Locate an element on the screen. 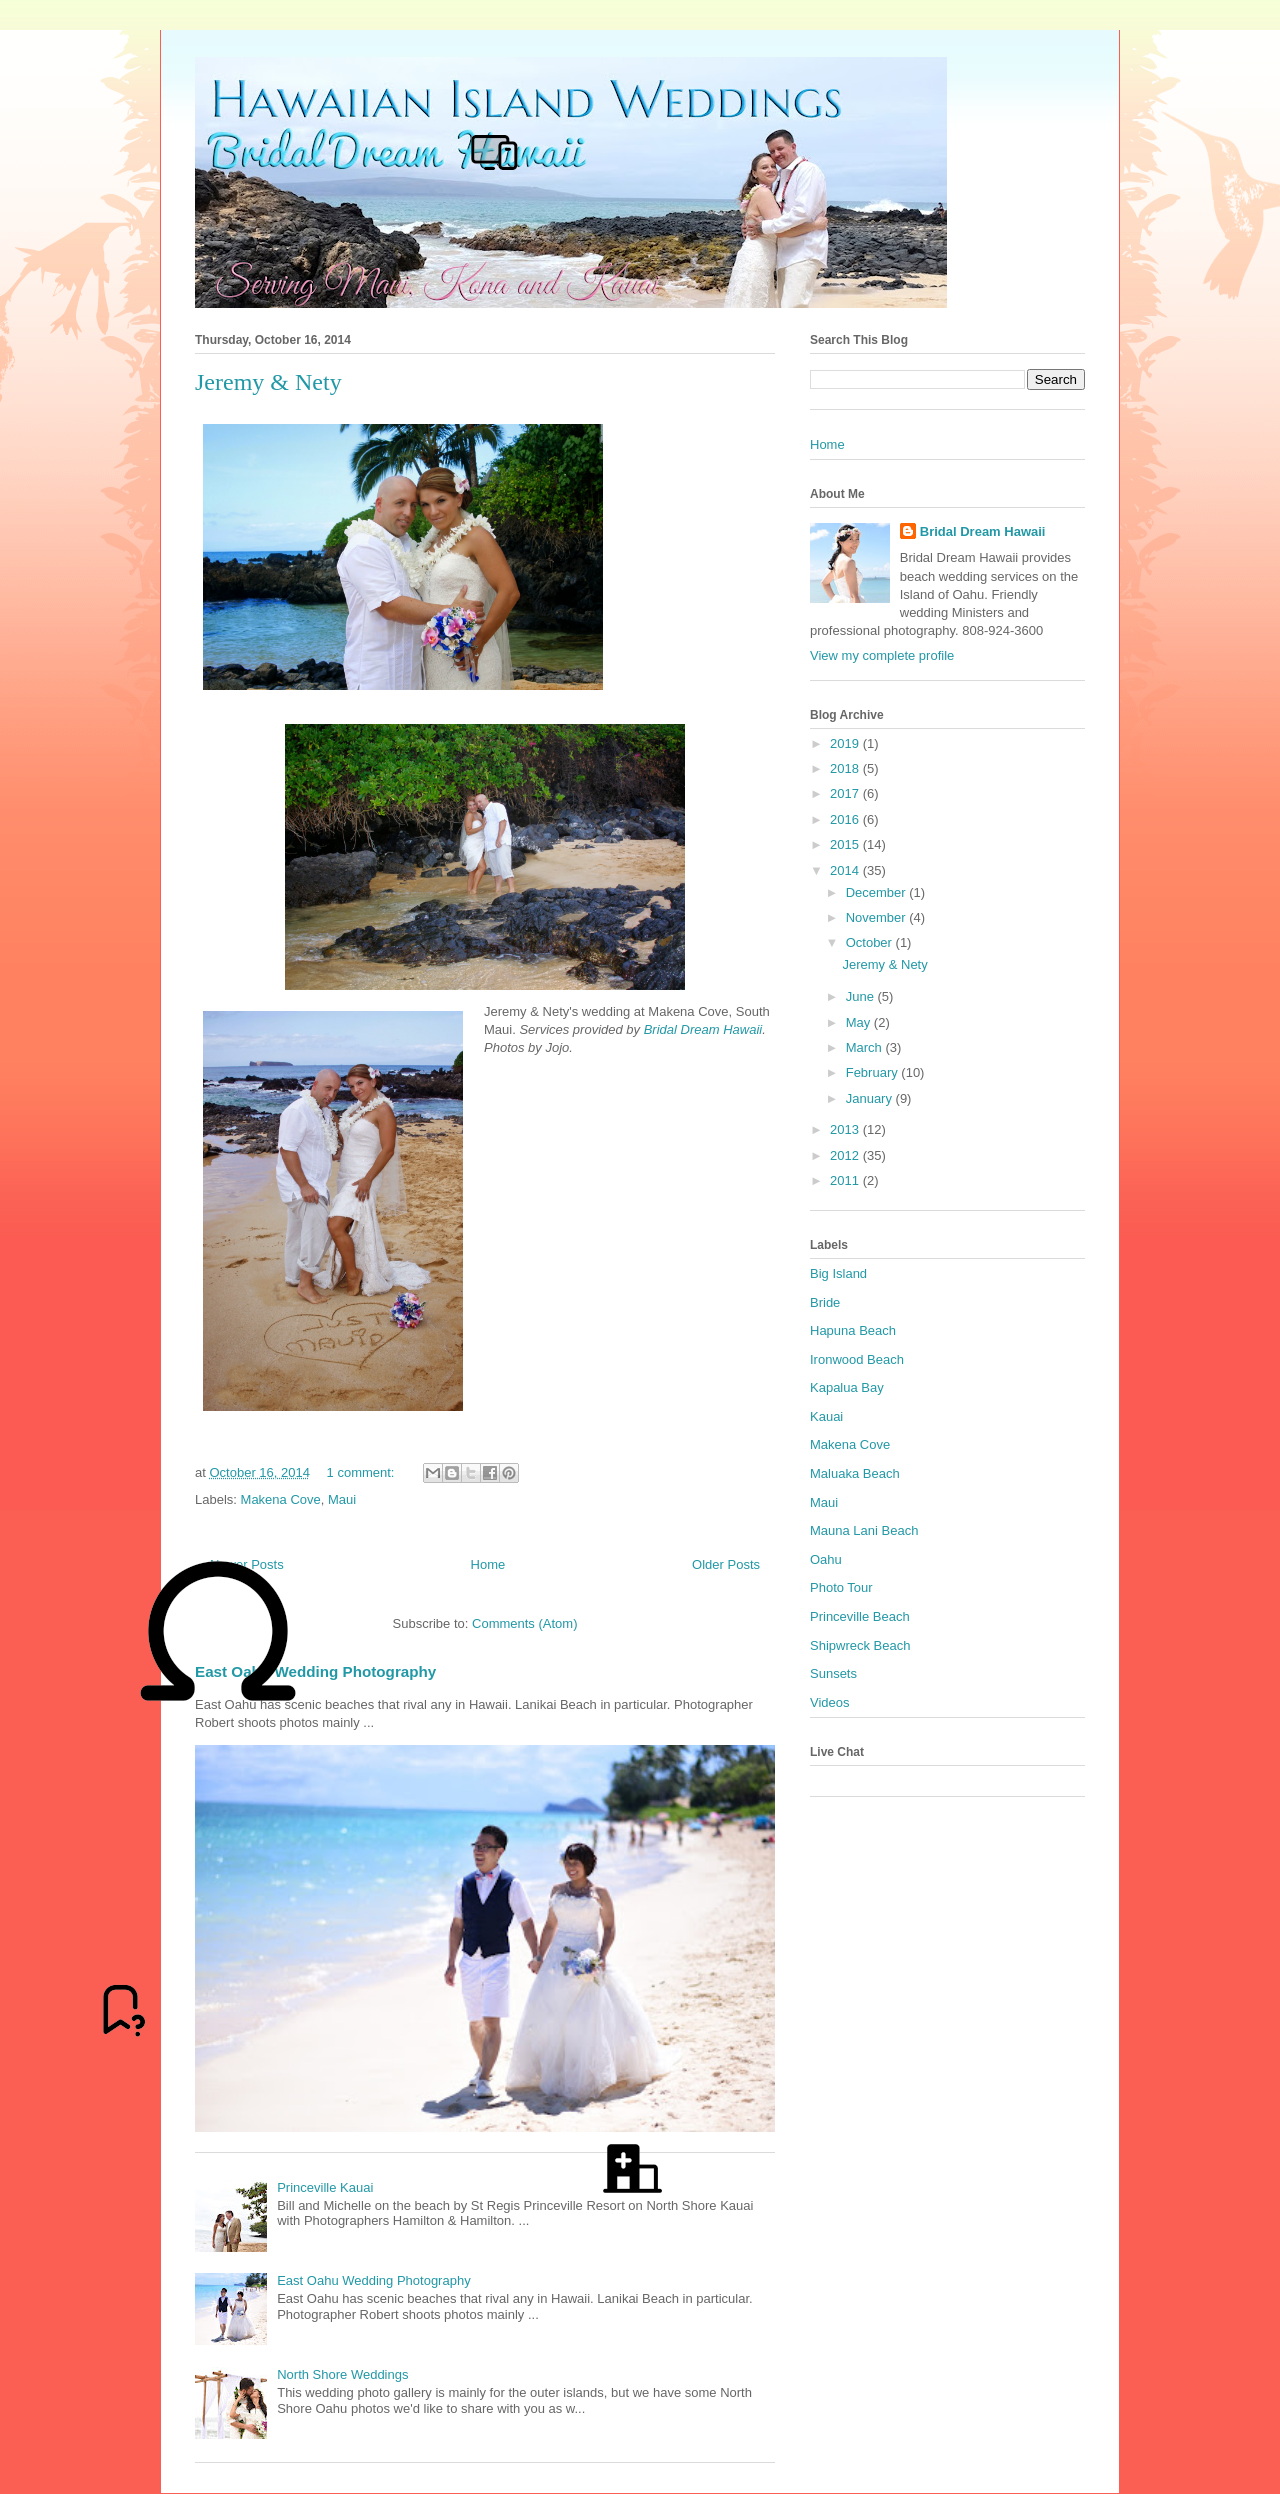 Image resolution: width=1280 pixels, height=2494 pixels. find nearby hospitals or medical facilities is located at coordinates (629, 2168).